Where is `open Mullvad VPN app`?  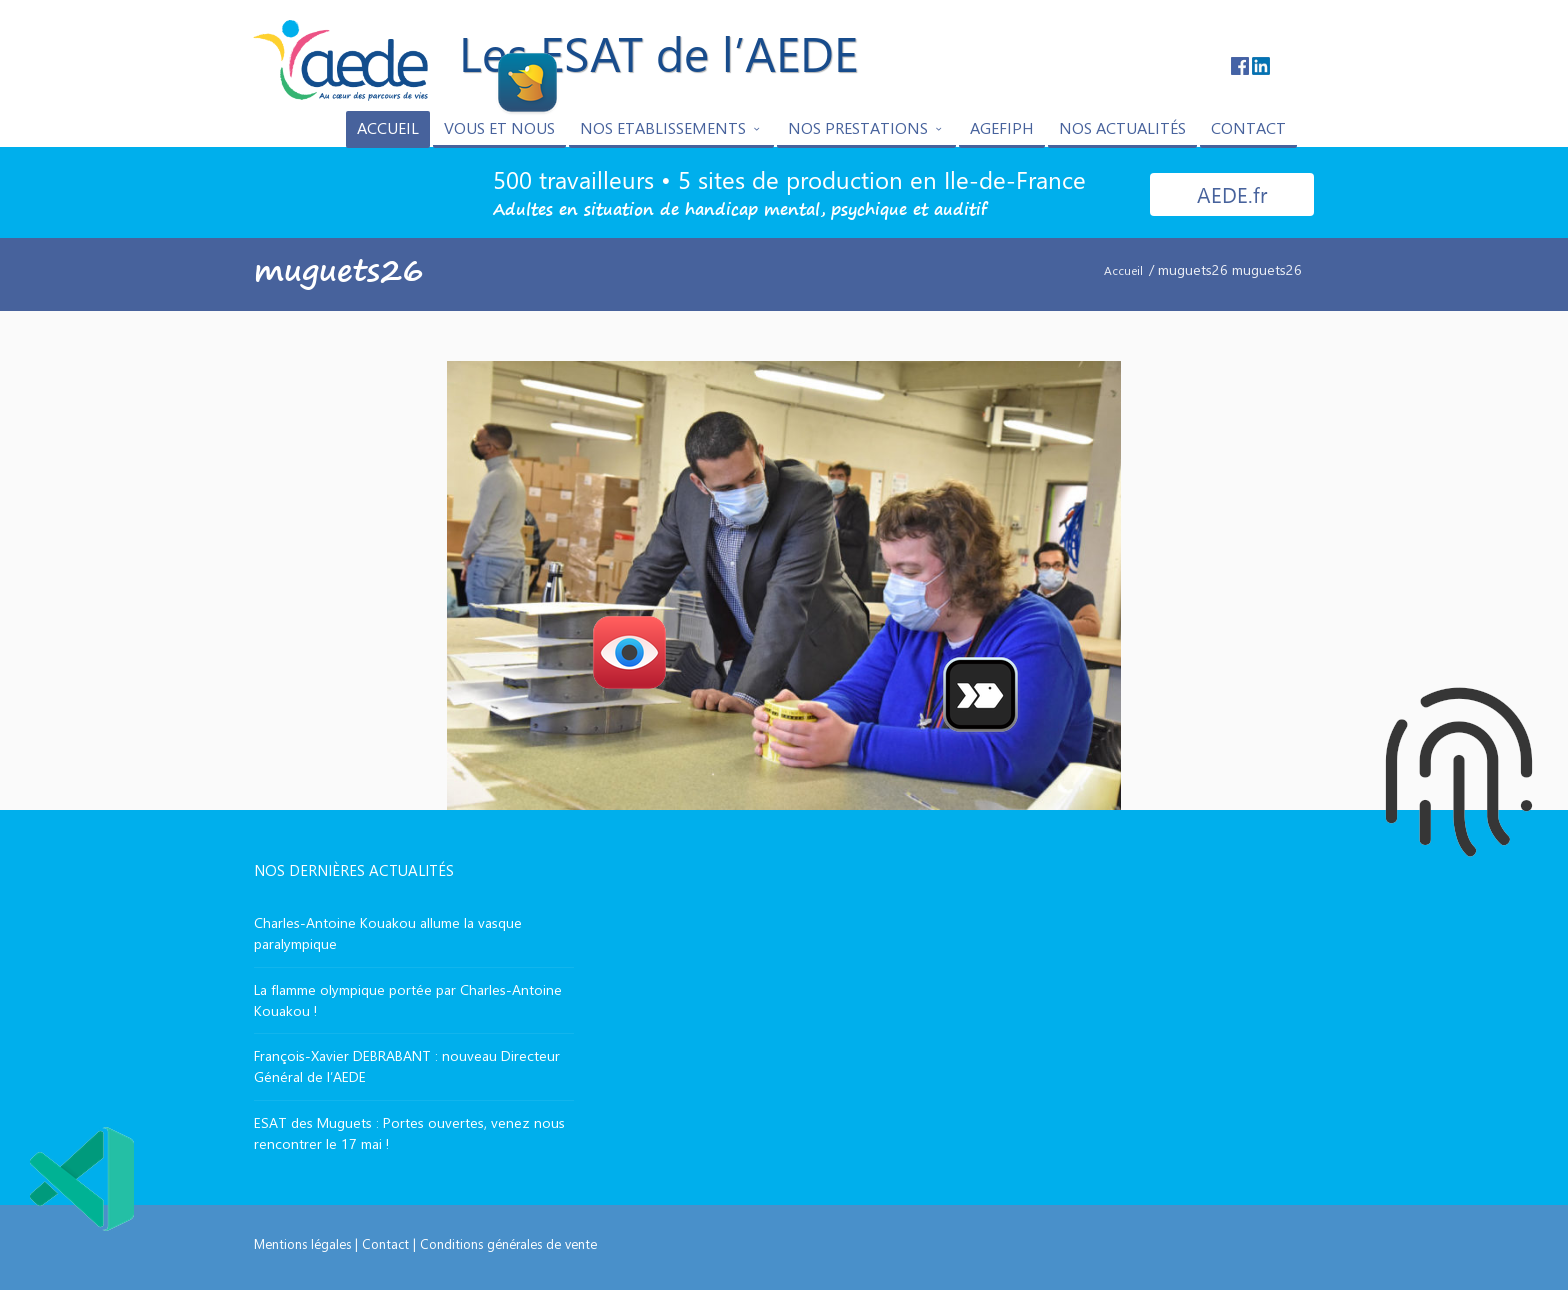 open Mullvad VPN app is located at coordinates (527, 82).